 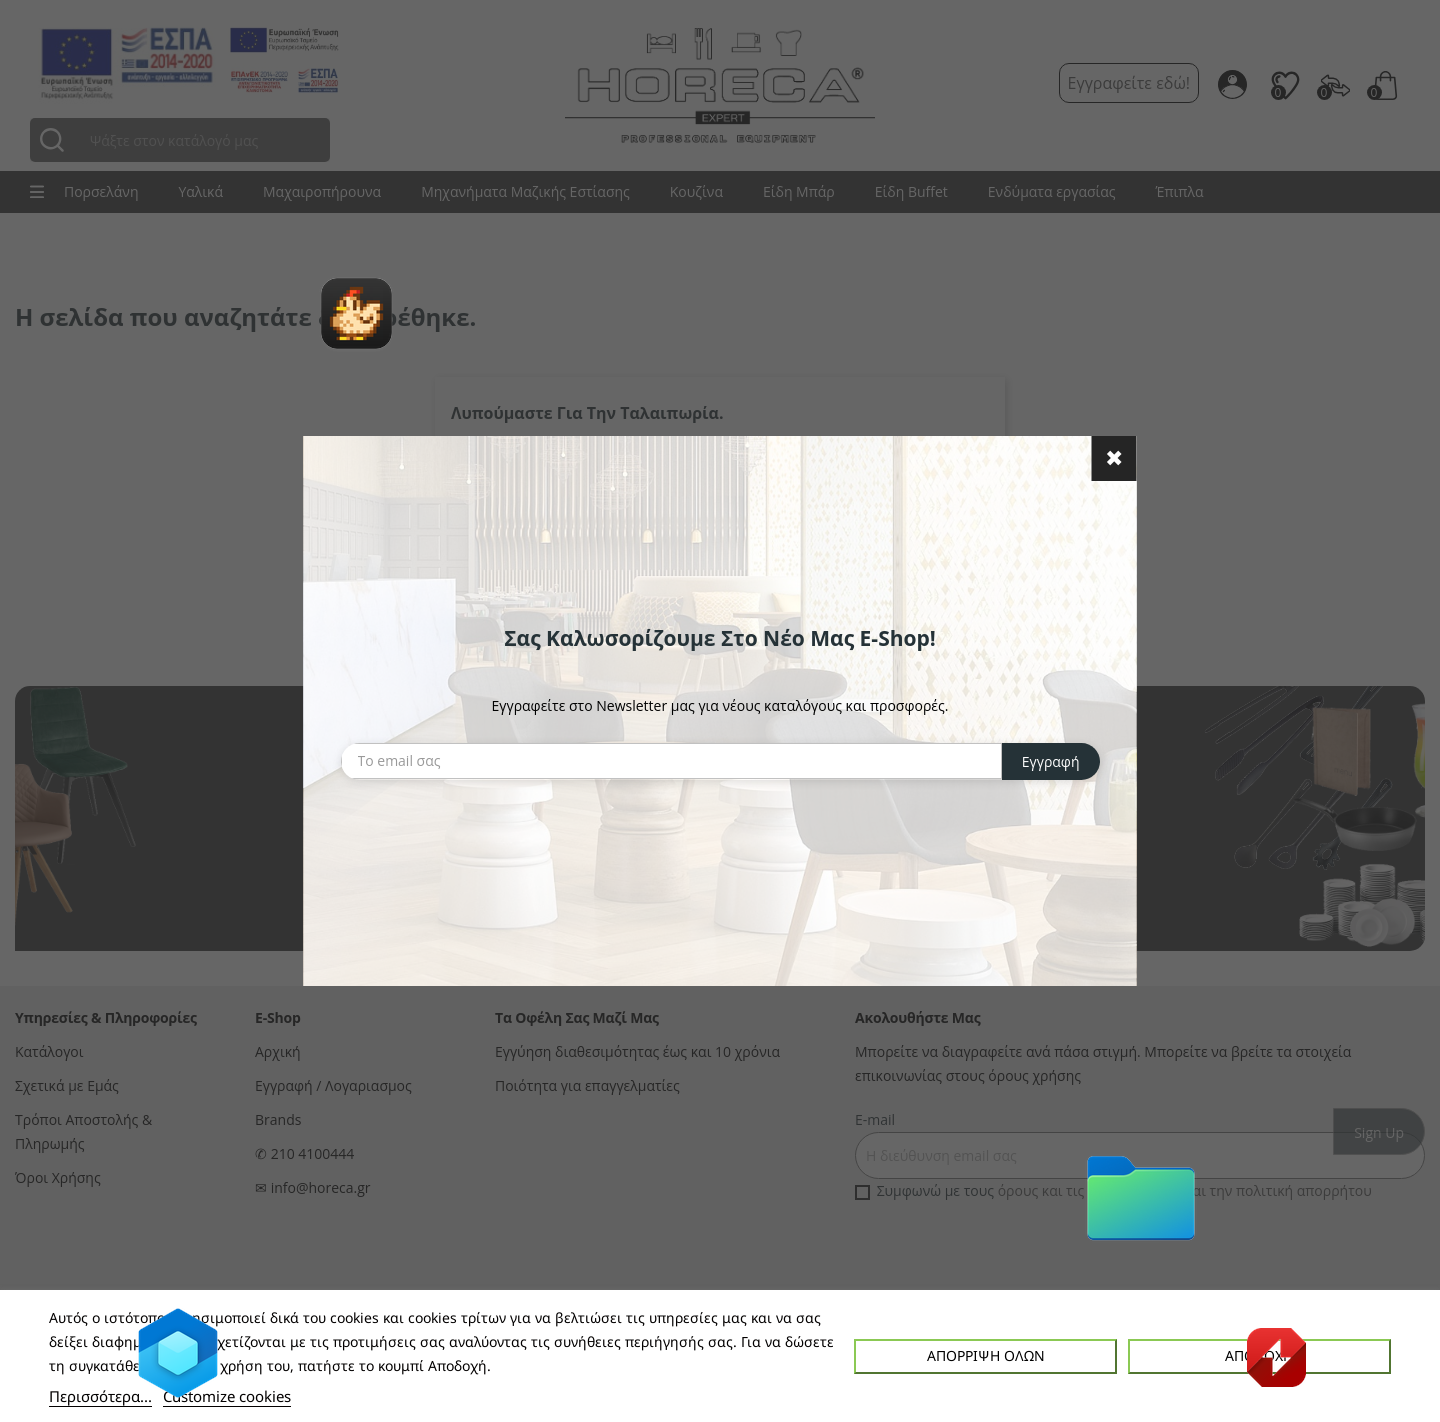 I want to click on launch chaos application, so click(x=1276, y=1357).